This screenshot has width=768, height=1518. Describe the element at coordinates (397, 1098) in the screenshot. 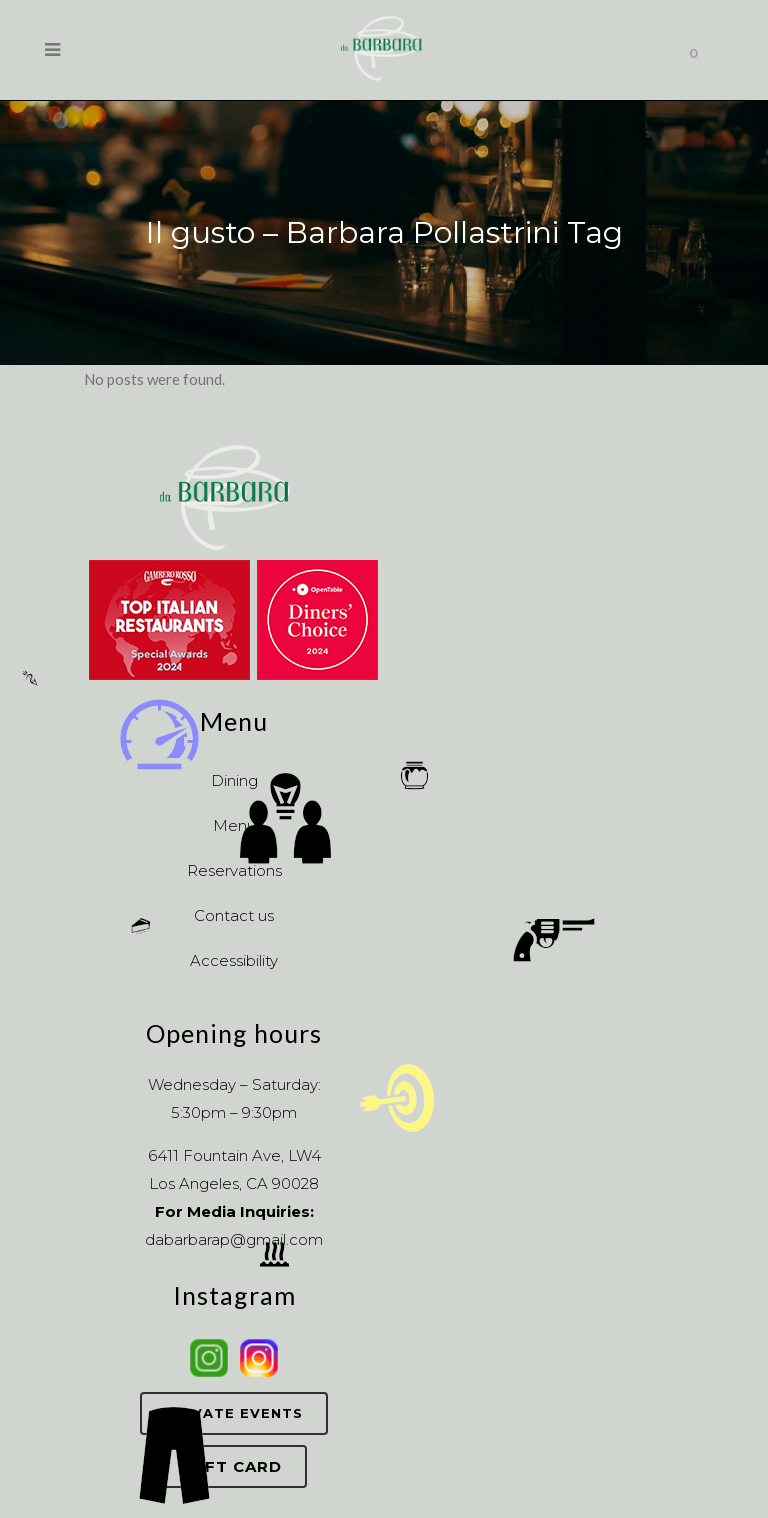

I see `set or view your goals` at that location.